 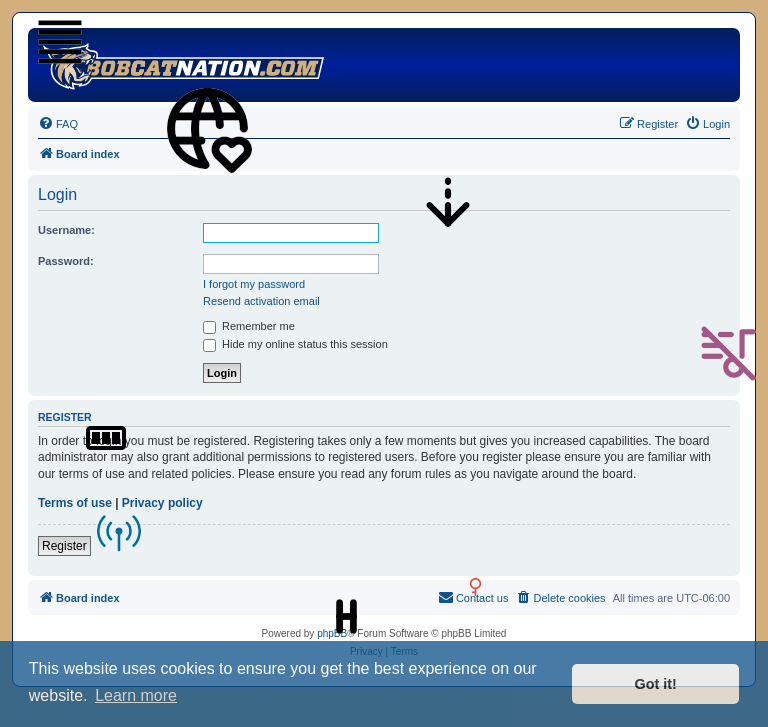 What do you see at coordinates (728, 353) in the screenshot?
I see `playlist unavailable or disabled` at bounding box center [728, 353].